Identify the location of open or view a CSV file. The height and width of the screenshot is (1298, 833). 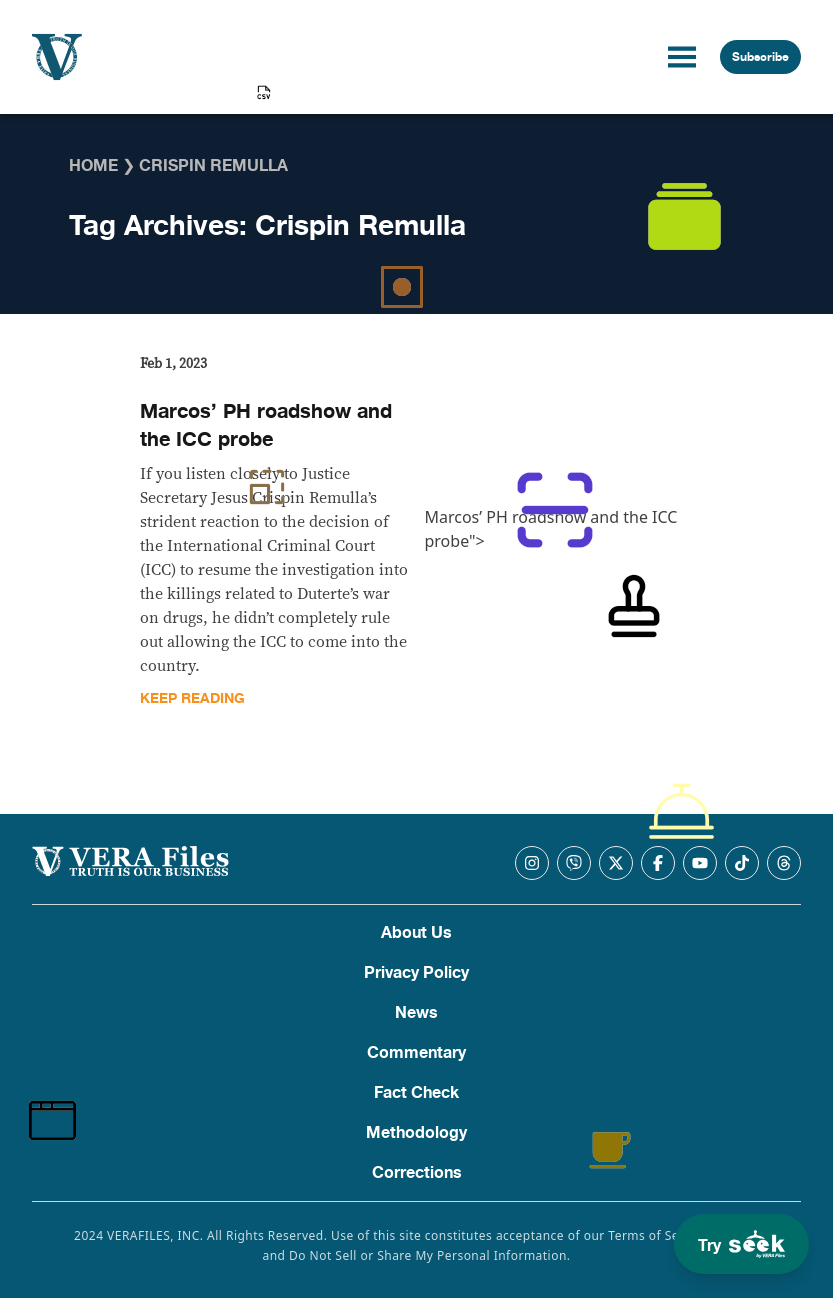
(264, 93).